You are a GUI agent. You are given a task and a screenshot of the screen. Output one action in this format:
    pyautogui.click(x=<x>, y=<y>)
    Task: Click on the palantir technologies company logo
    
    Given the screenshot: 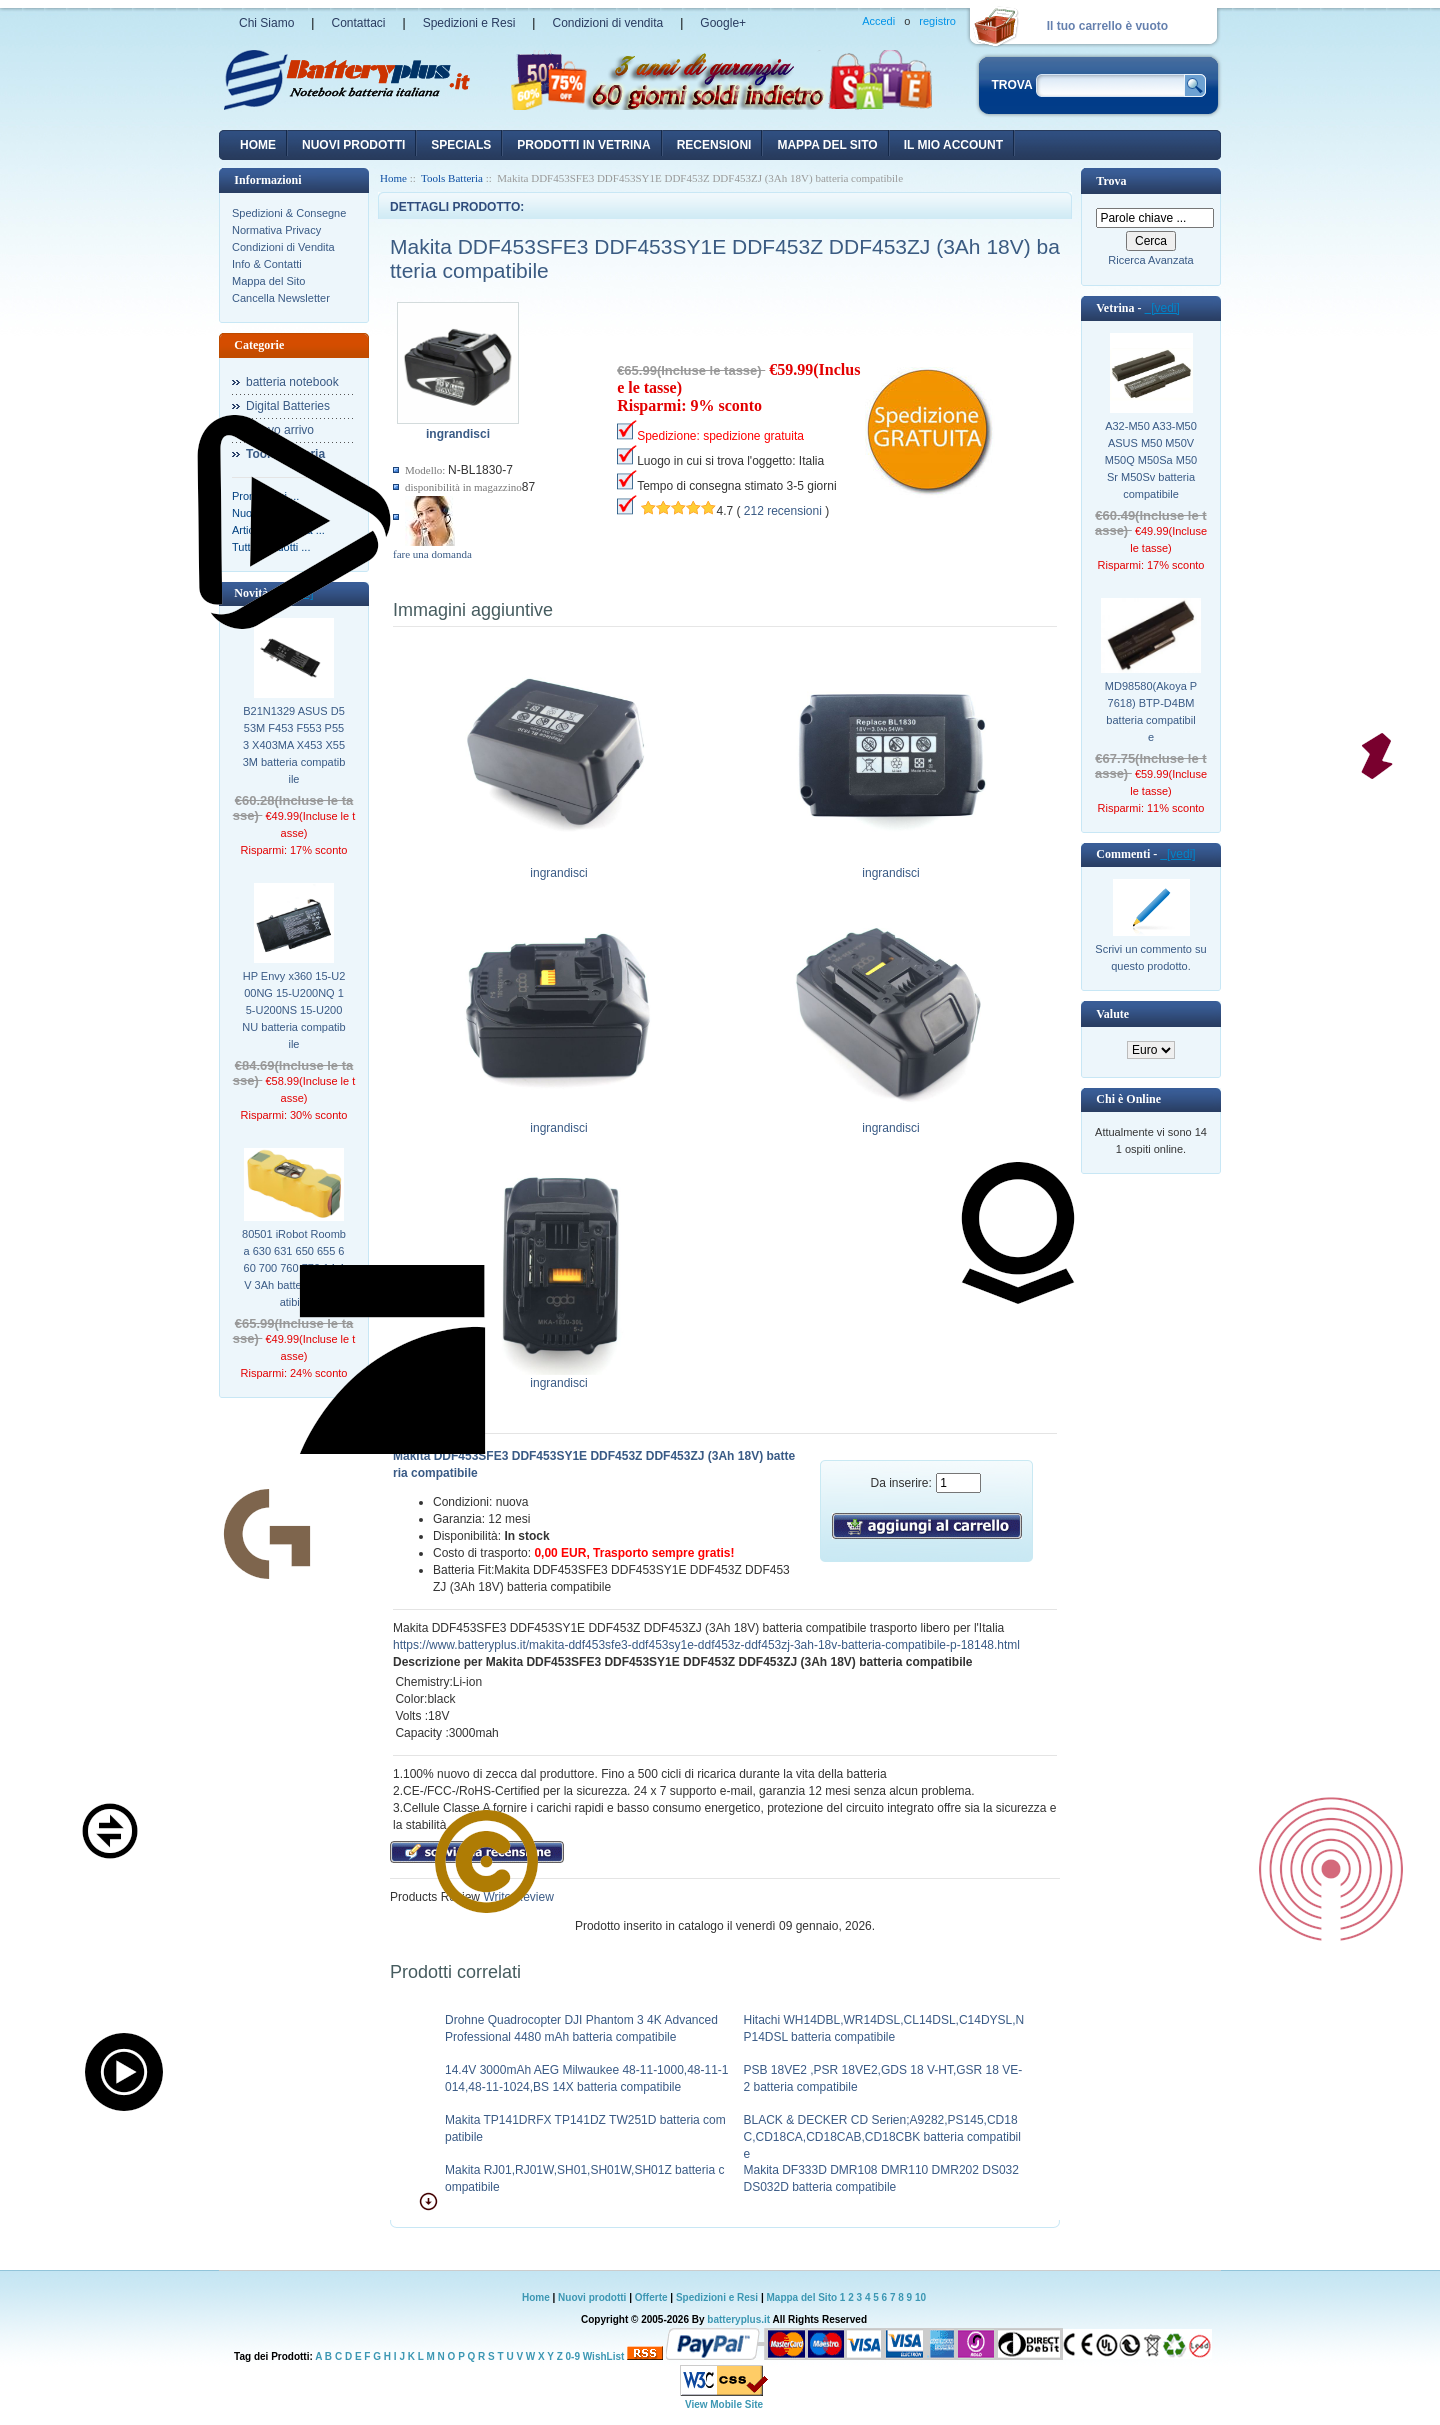 What is the action you would take?
    pyautogui.click(x=1018, y=1233)
    